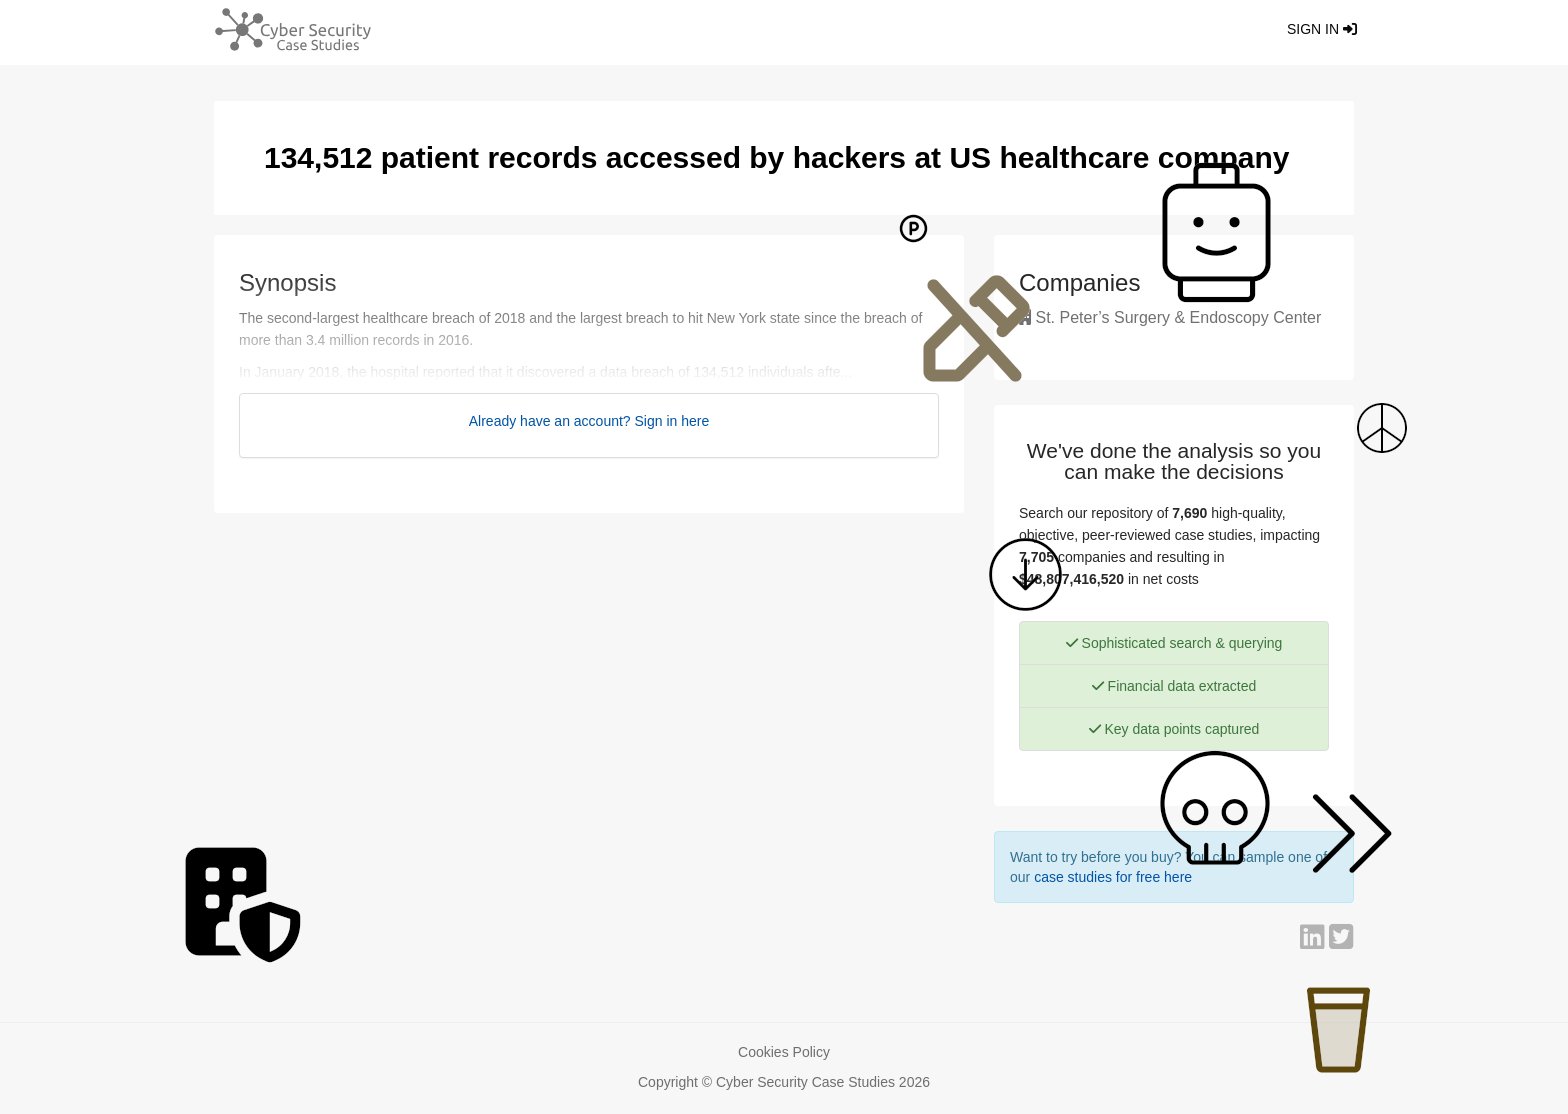 This screenshot has height=1114, width=1568. Describe the element at coordinates (913, 228) in the screenshot. I see `visit Product Hunt website` at that location.